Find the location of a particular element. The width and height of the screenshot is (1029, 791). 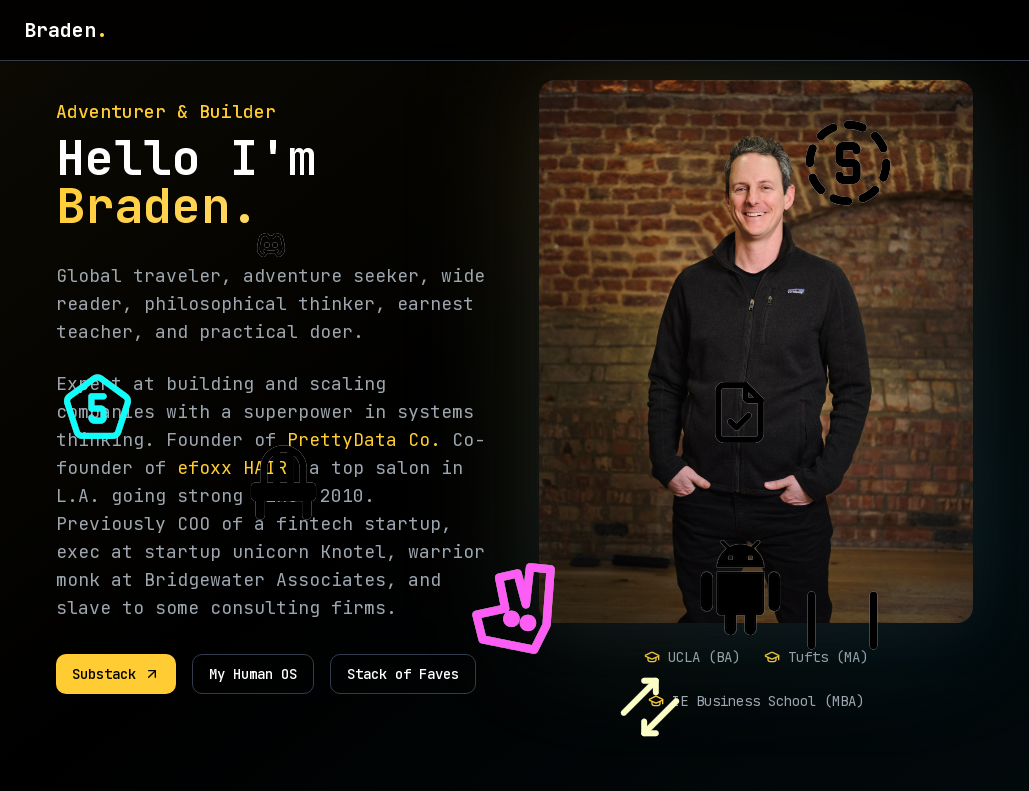

open Discord is located at coordinates (271, 245).